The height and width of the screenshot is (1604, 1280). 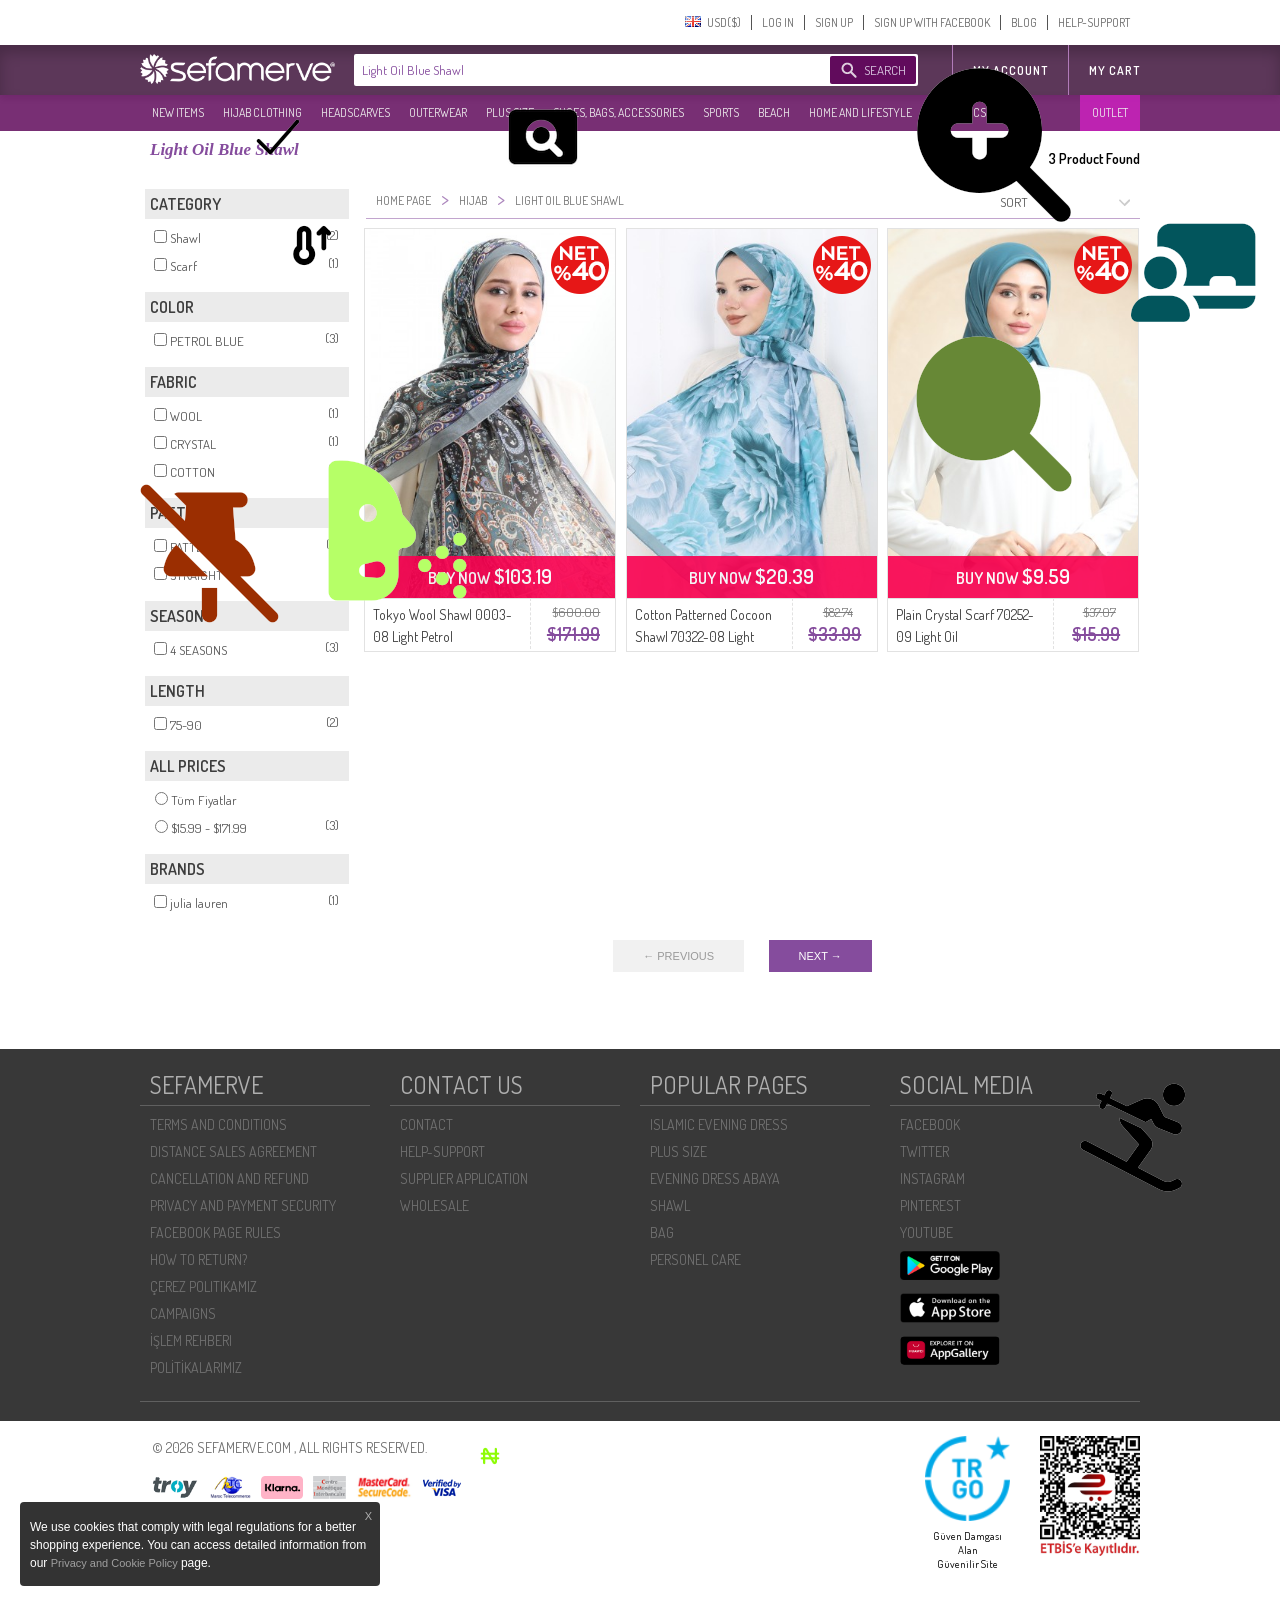 What do you see at coordinates (278, 137) in the screenshot?
I see `confirm or submit an action` at bounding box center [278, 137].